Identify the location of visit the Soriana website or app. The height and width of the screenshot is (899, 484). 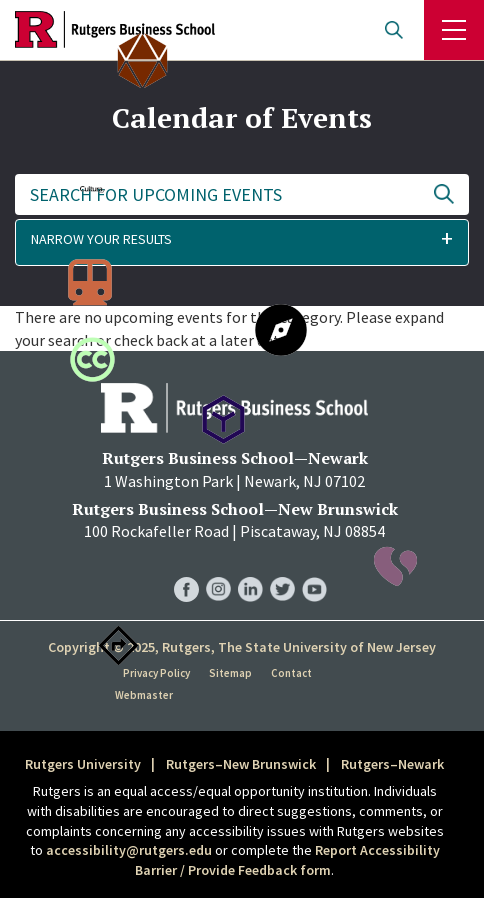
(395, 566).